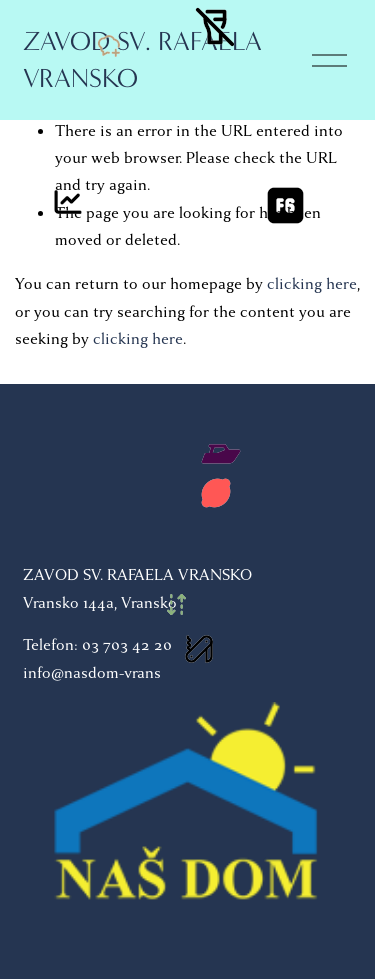 This screenshot has height=979, width=375. I want to click on access boat rental or marina services, so click(221, 453).